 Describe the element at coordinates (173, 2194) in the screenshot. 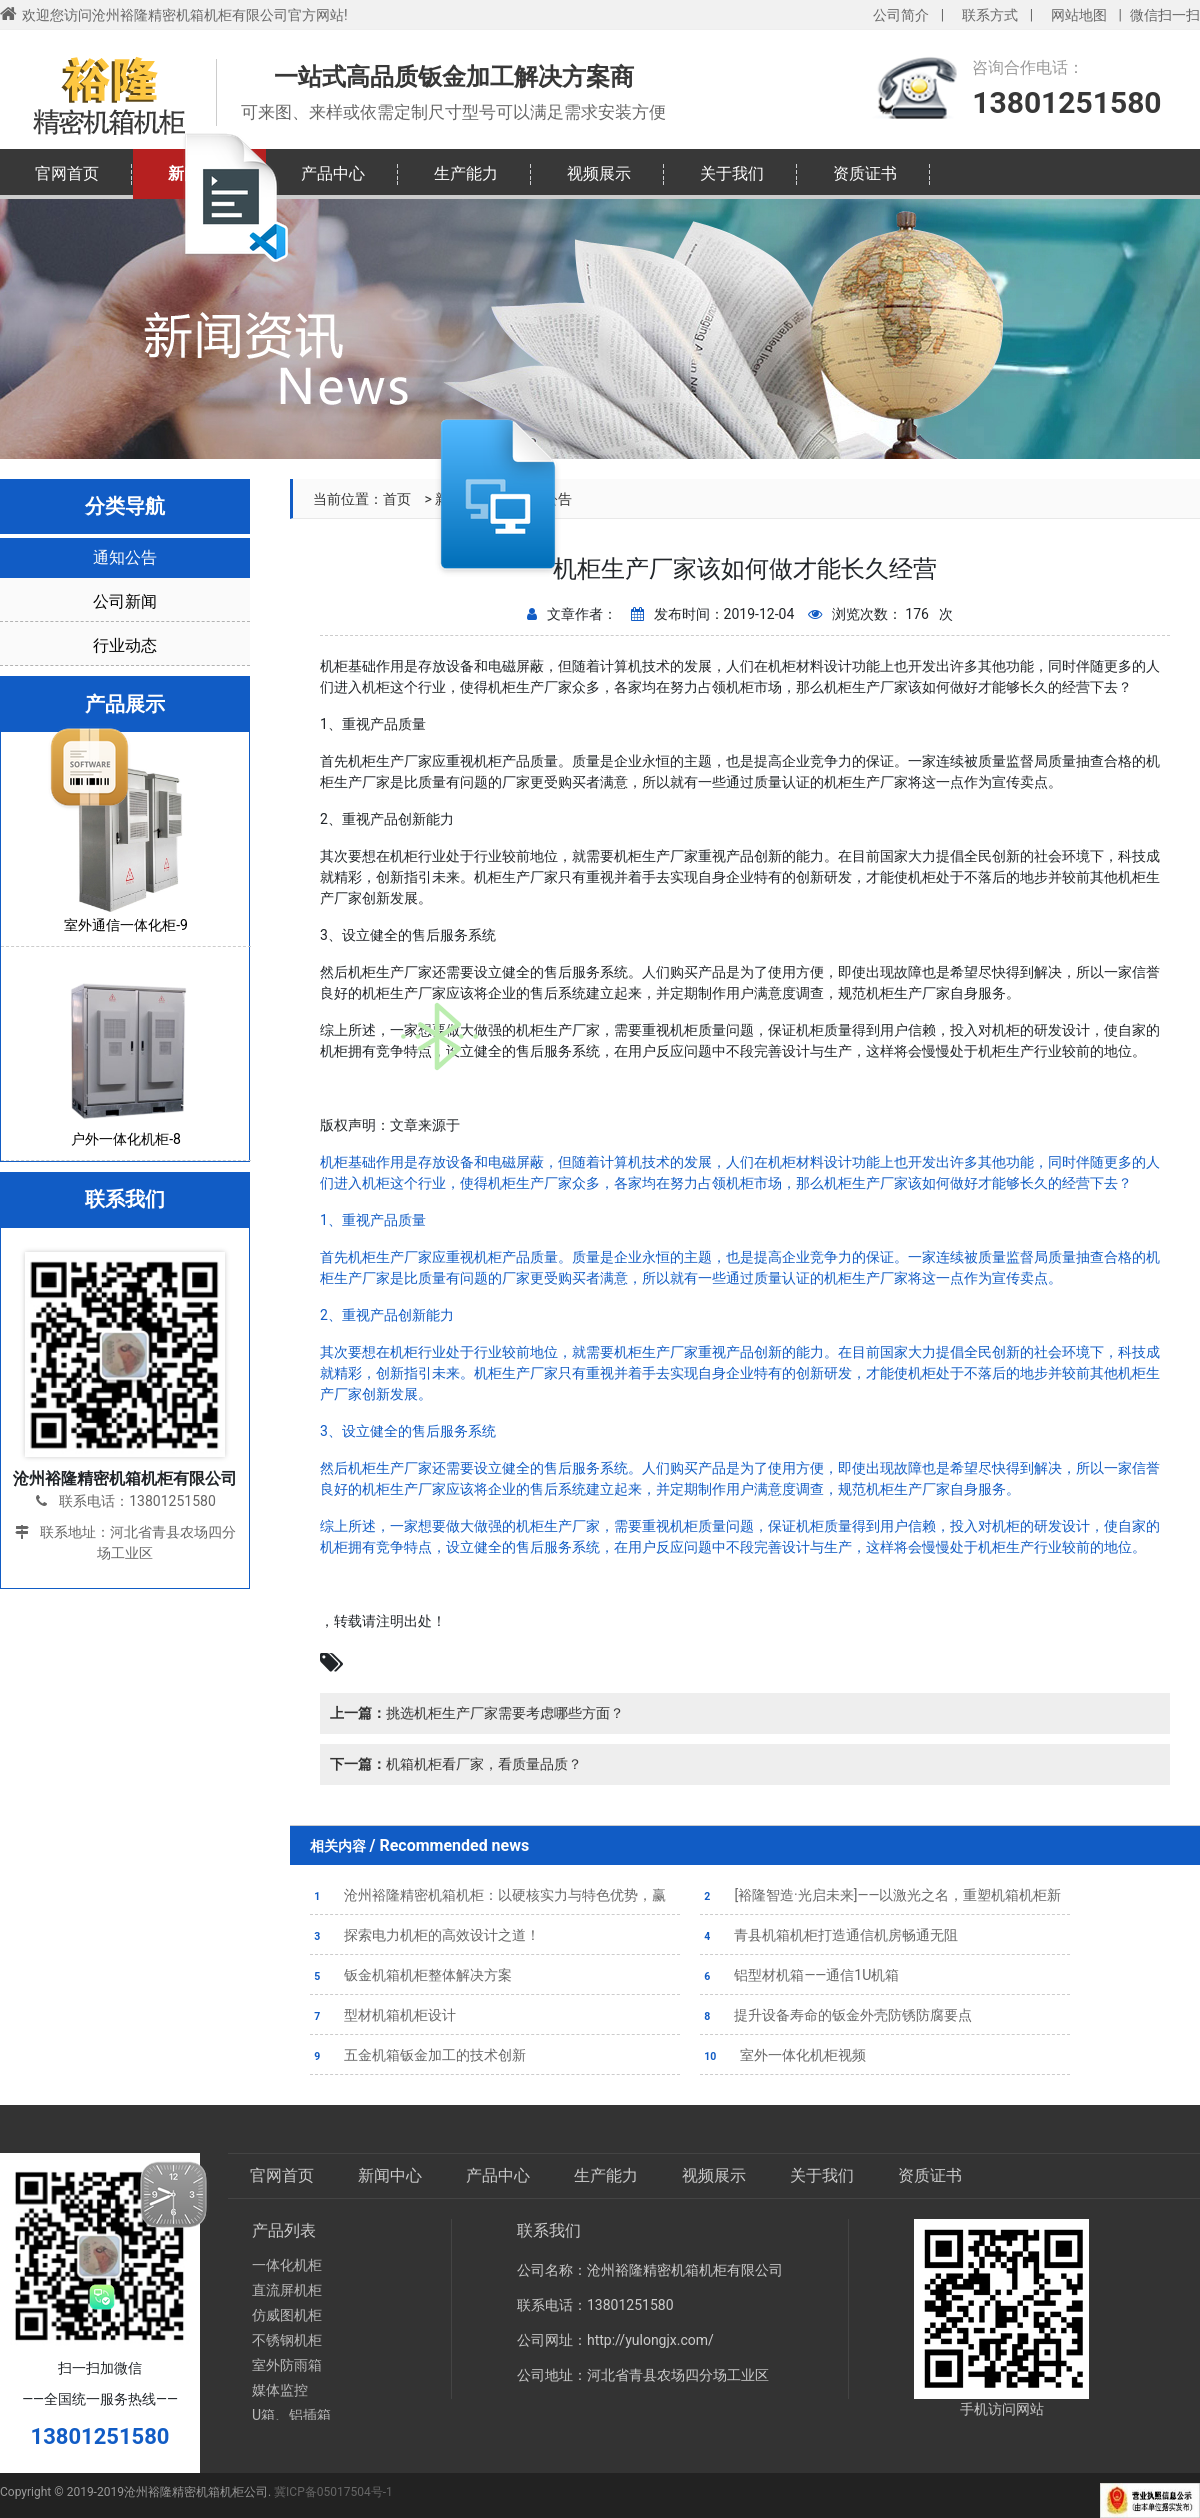

I see `open the clock app` at that location.